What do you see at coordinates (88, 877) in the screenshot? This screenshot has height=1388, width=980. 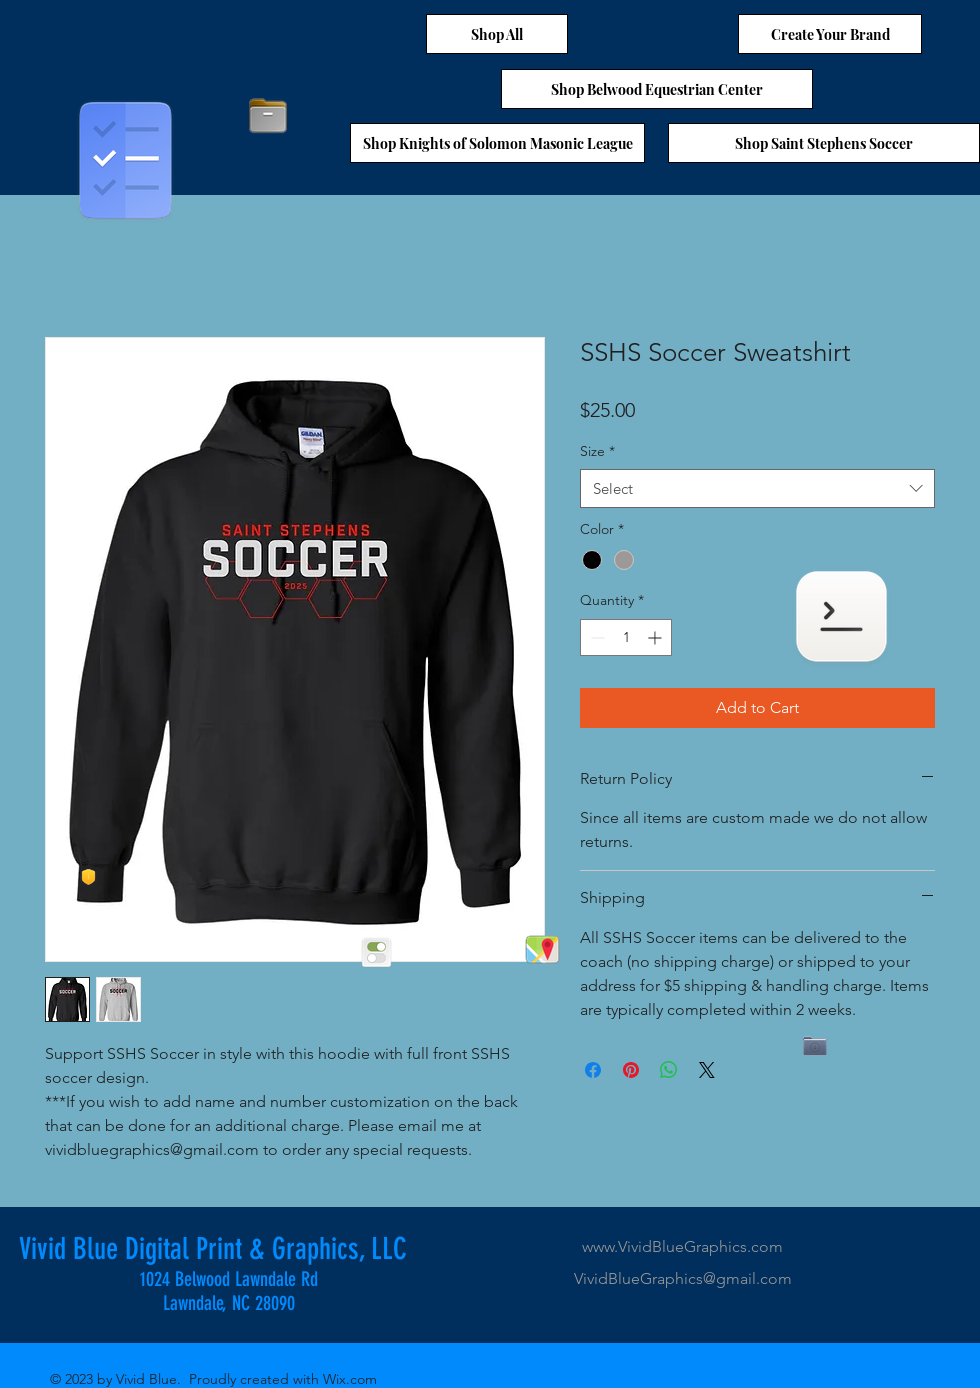 I see `indicates medium security level or partial protection` at bounding box center [88, 877].